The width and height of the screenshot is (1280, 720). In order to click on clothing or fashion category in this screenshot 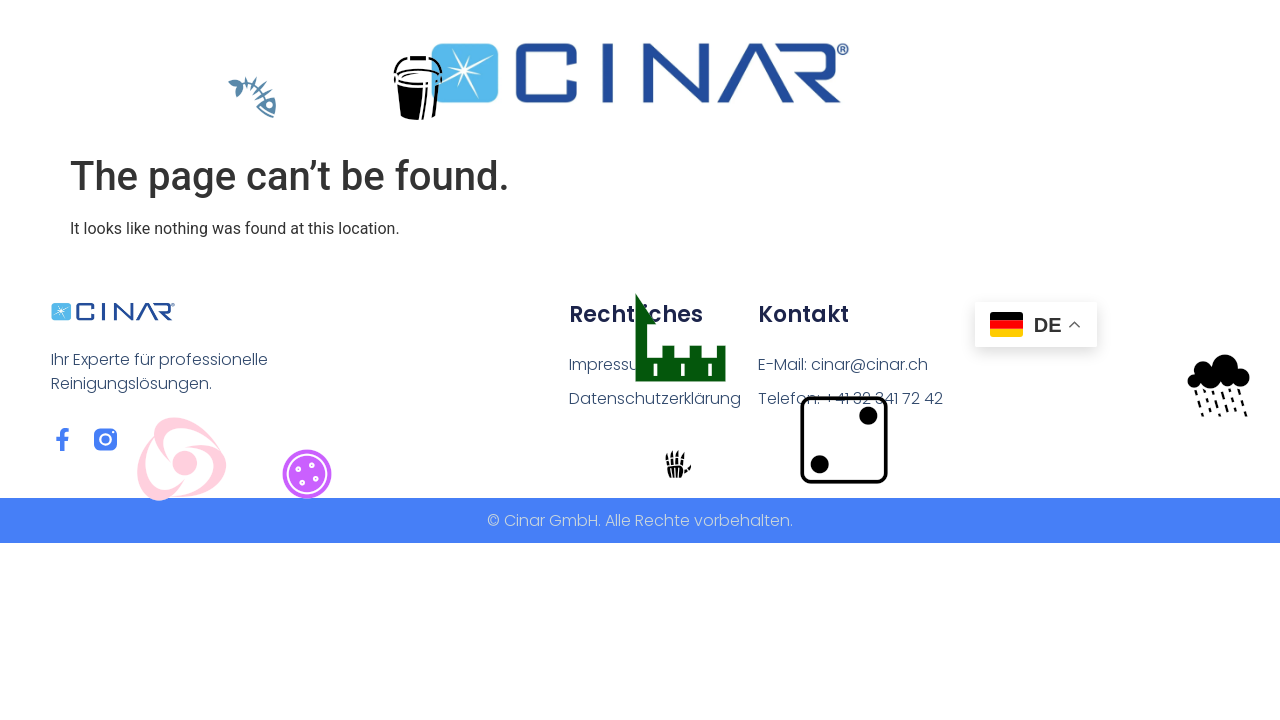, I will do `click(307, 474)`.